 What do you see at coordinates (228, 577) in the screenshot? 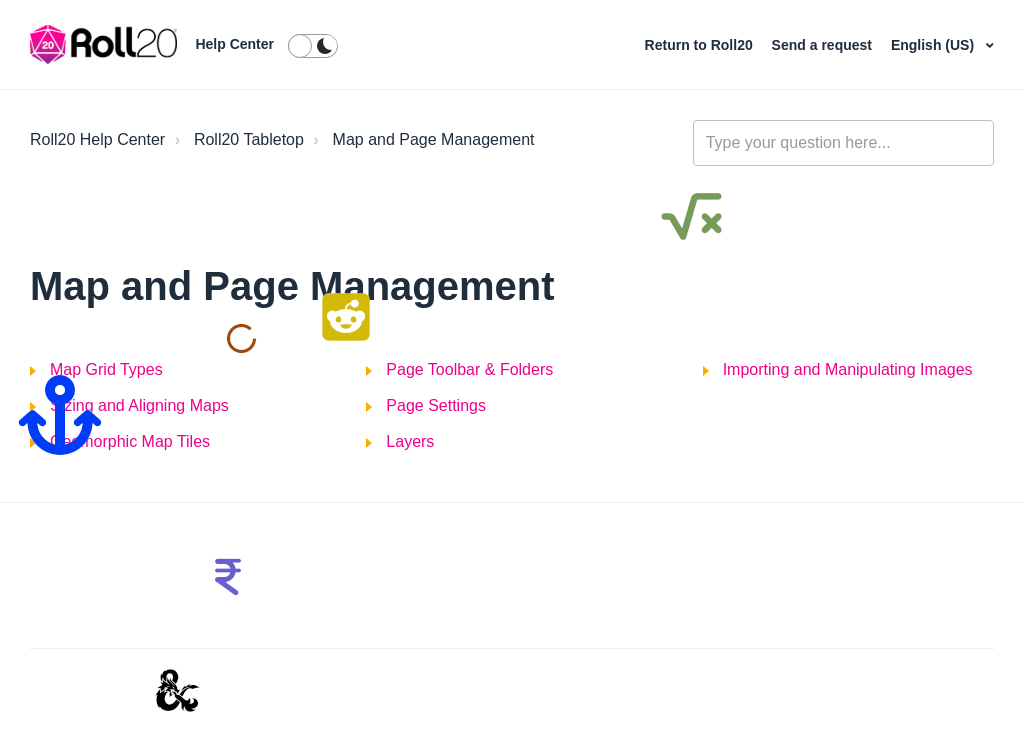
I see `view price in indian rupees` at bounding box center [228, 577].